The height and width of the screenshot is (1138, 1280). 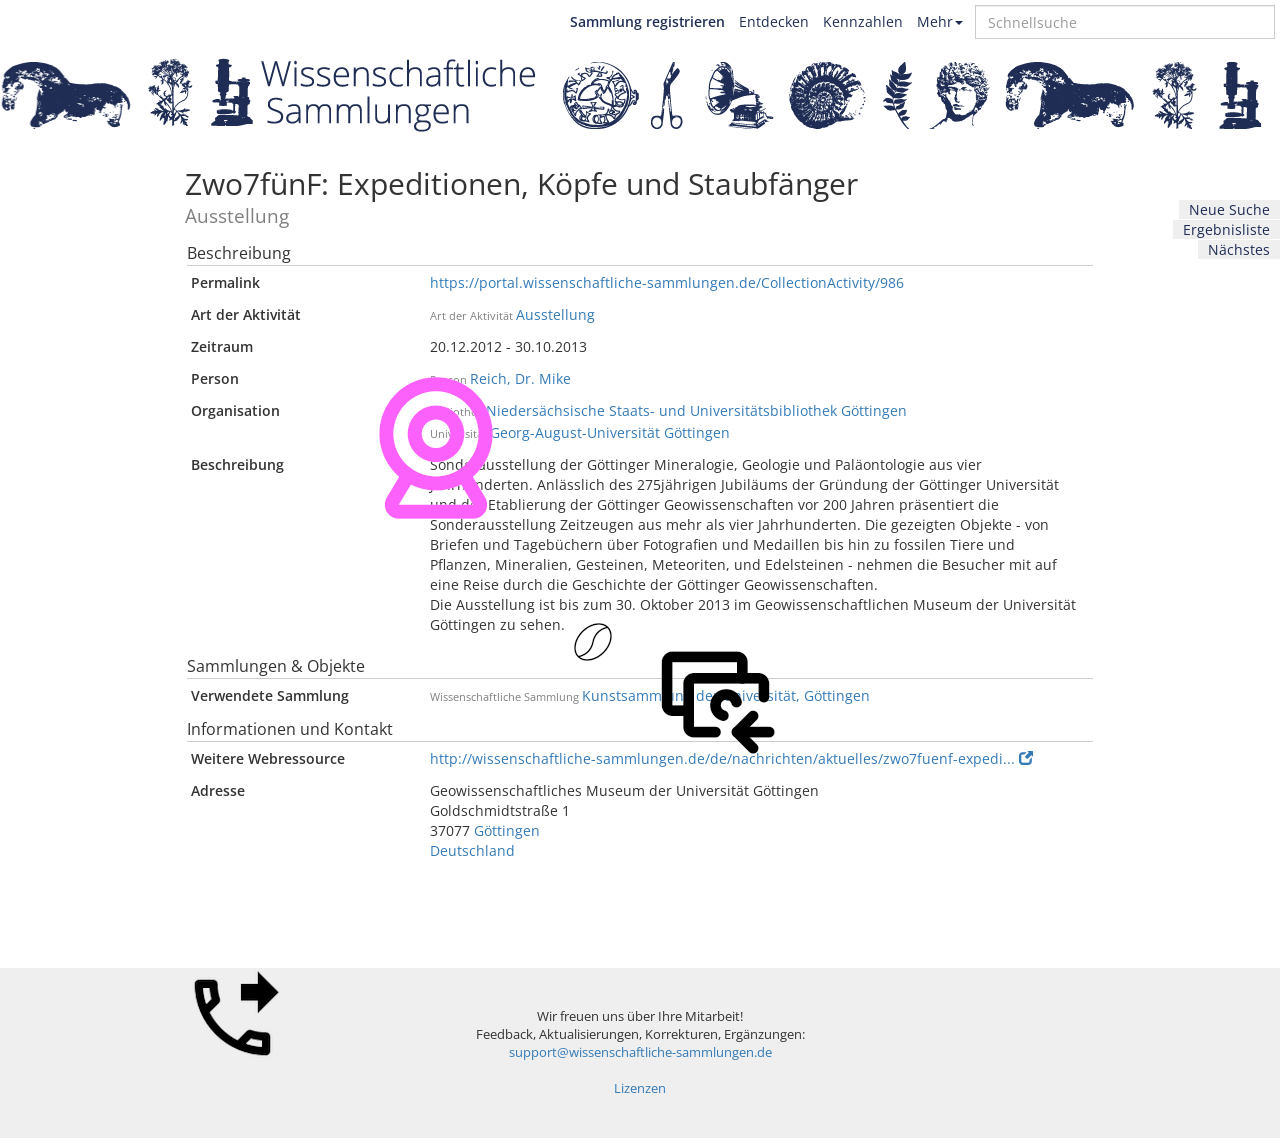 I want to click on access webcam settings, so click(x=436, y=448).